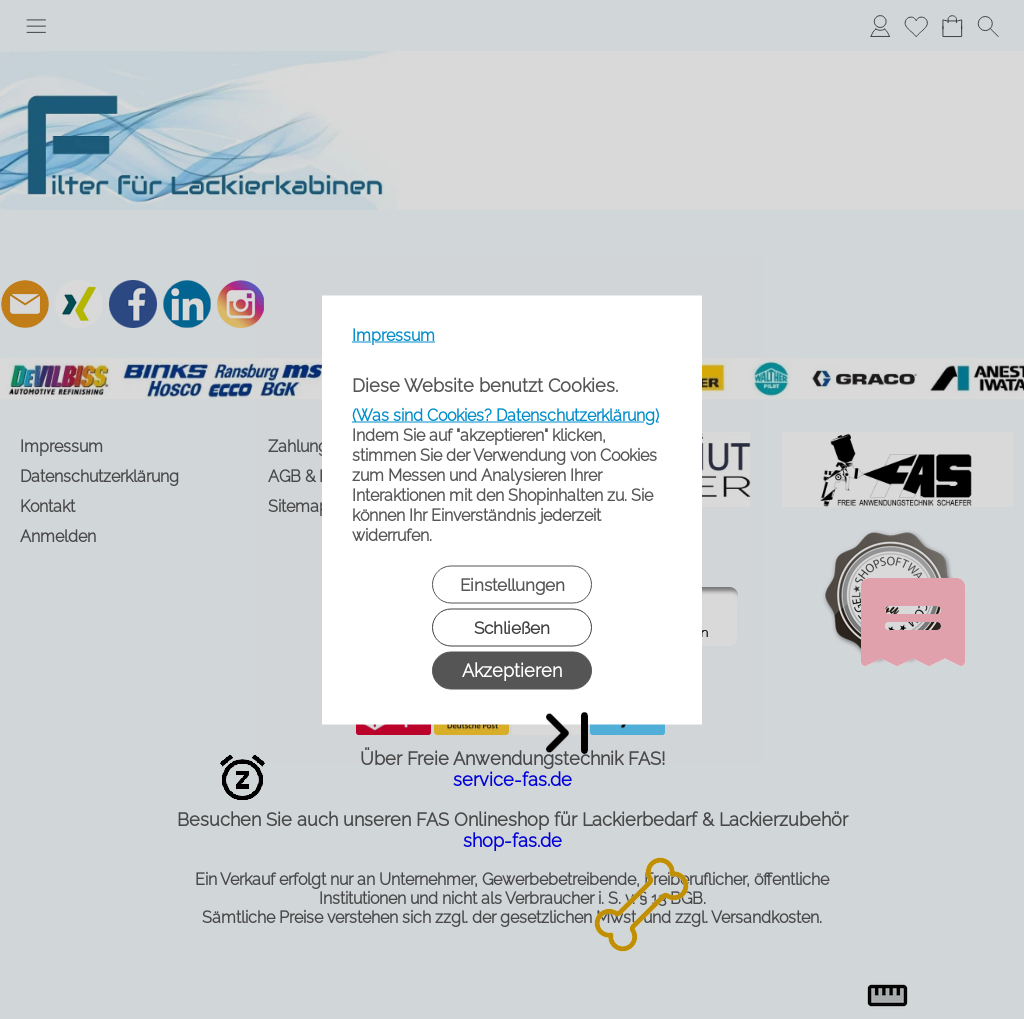 This screenshot has width=1024, height=1019. Describe the element at coordinates (887, 995) in the screenshot. I see `access ruler or measurement tool` at that location.